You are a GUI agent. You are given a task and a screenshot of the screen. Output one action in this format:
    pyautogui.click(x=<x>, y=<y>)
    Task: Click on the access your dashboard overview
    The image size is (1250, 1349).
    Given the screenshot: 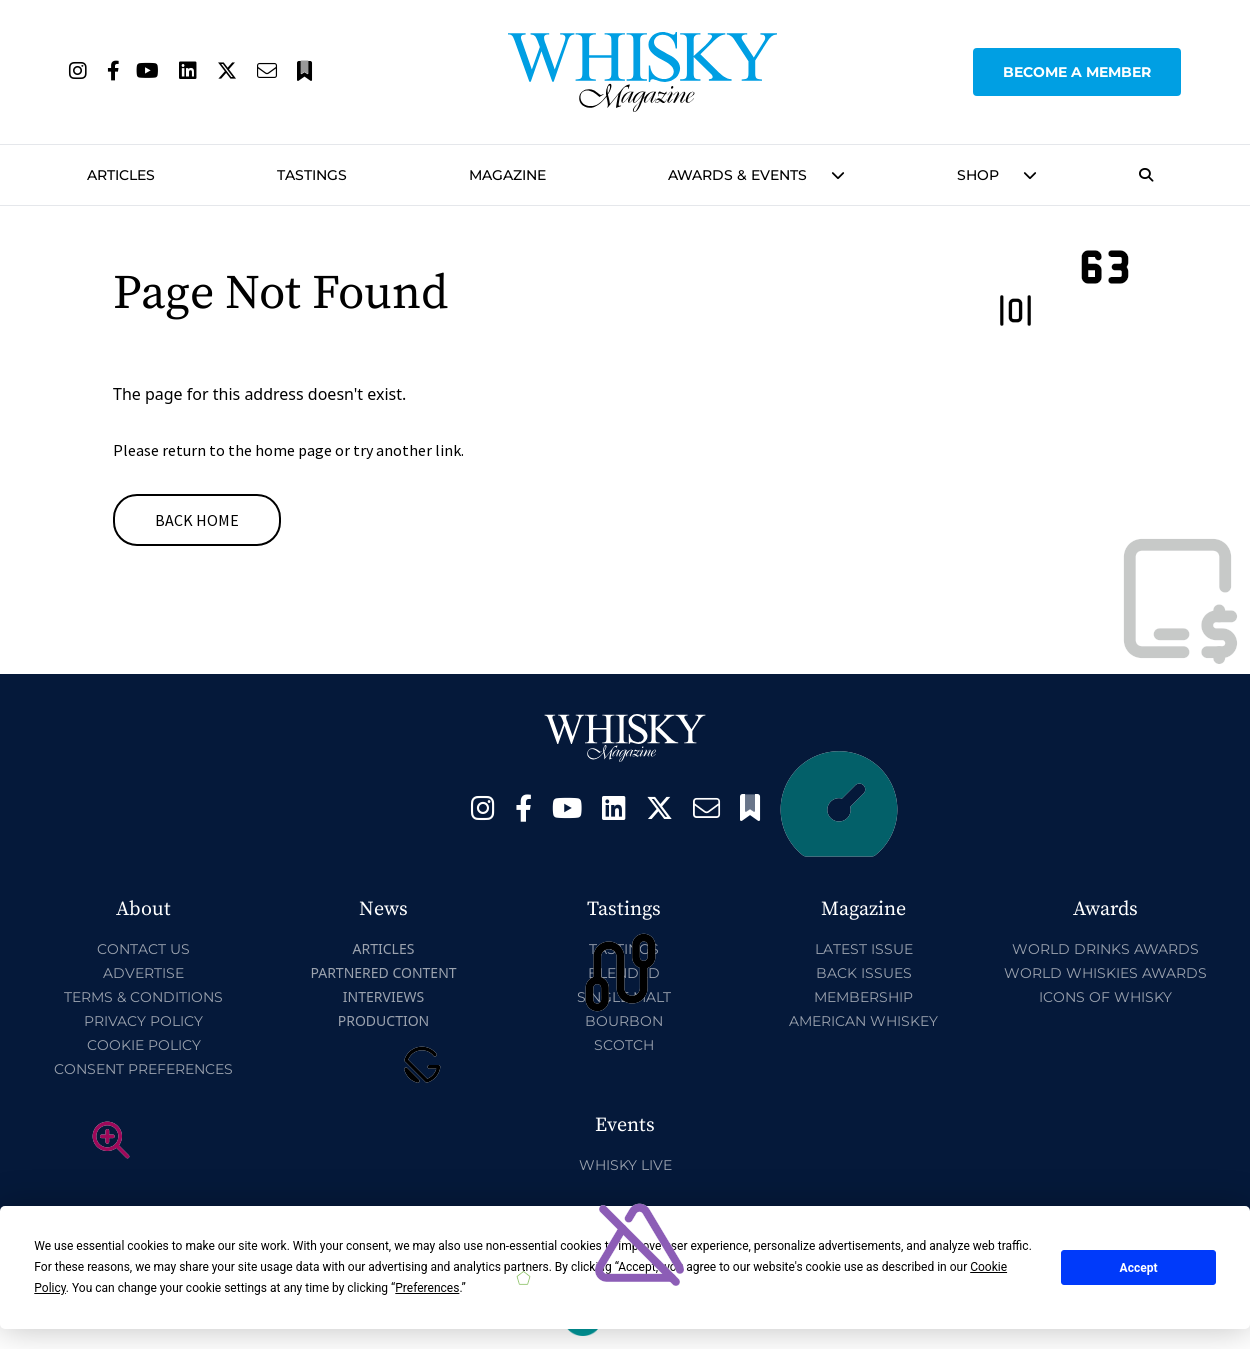 What is the action you would take?
    pyautogui.click(x=839, y=804)
    